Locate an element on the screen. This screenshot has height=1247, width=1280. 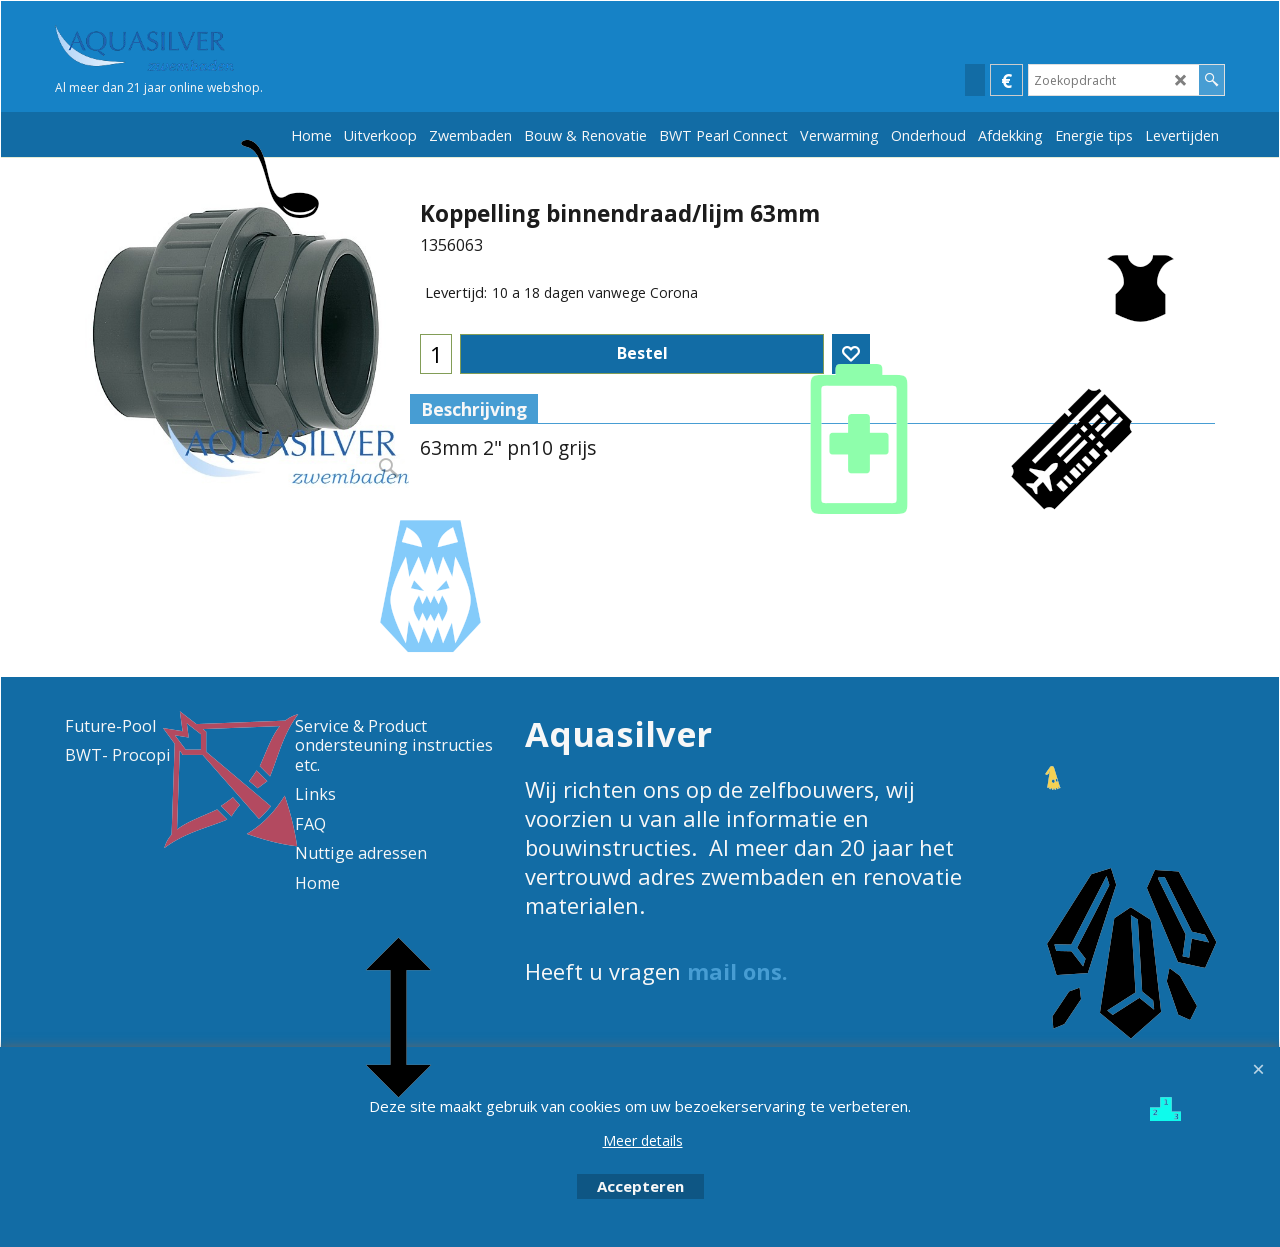
add battery or enable battery saver mode is located at coordinates (859, 439).